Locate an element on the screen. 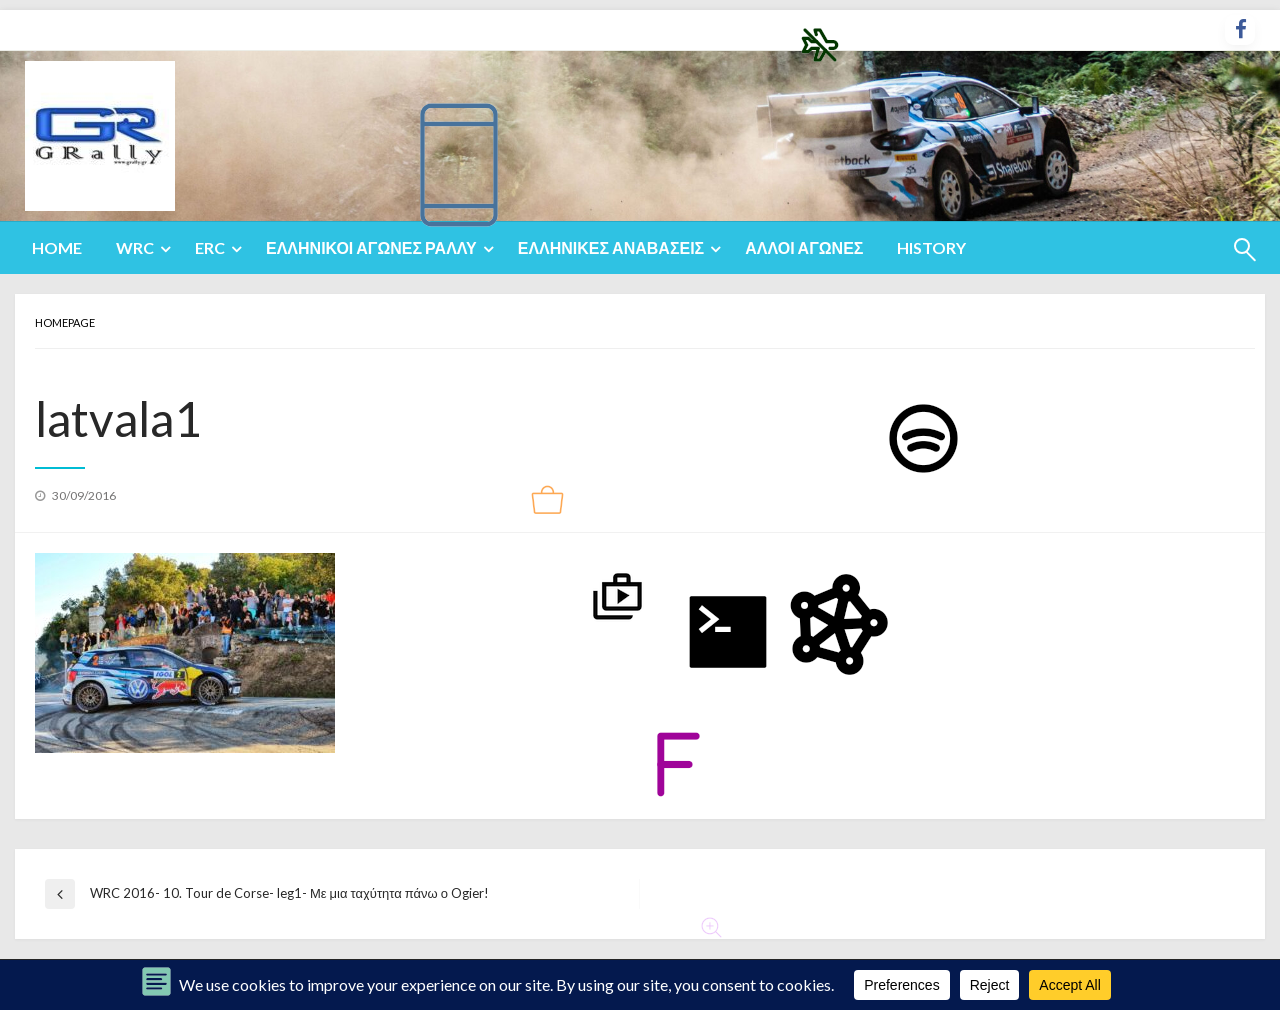  zoom in on content is located at coordinates (711, 927).